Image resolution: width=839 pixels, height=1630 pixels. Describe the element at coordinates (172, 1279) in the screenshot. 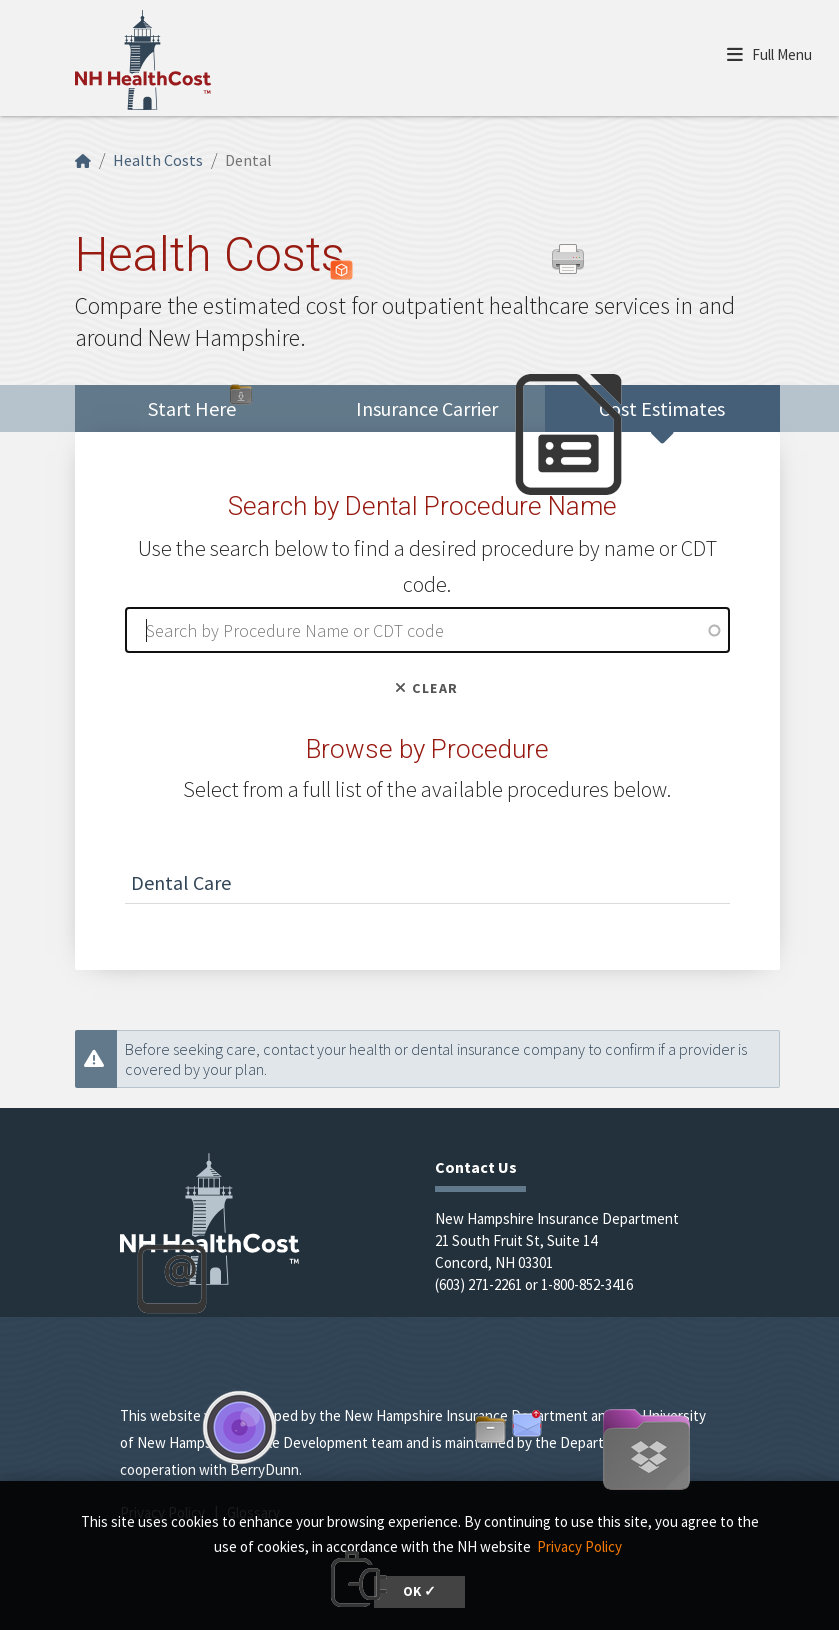

I see `access keyboard and input settings` at that location.